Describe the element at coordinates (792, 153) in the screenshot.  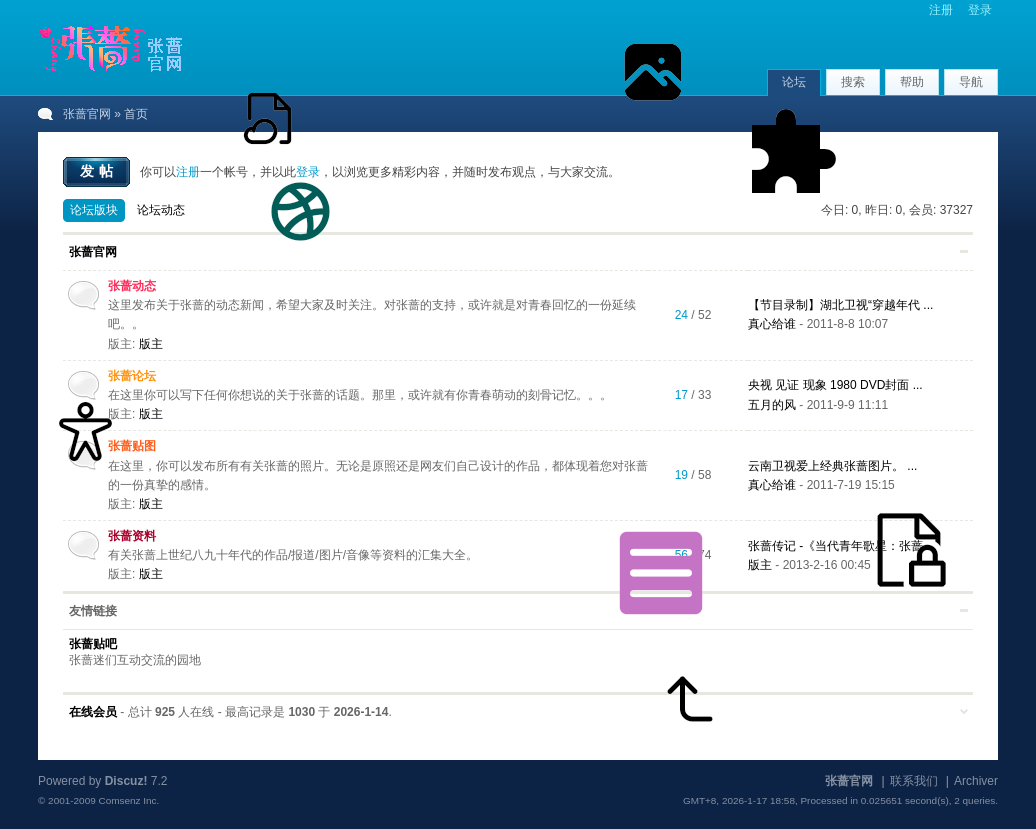
I see `manage browser extensions` at that location.